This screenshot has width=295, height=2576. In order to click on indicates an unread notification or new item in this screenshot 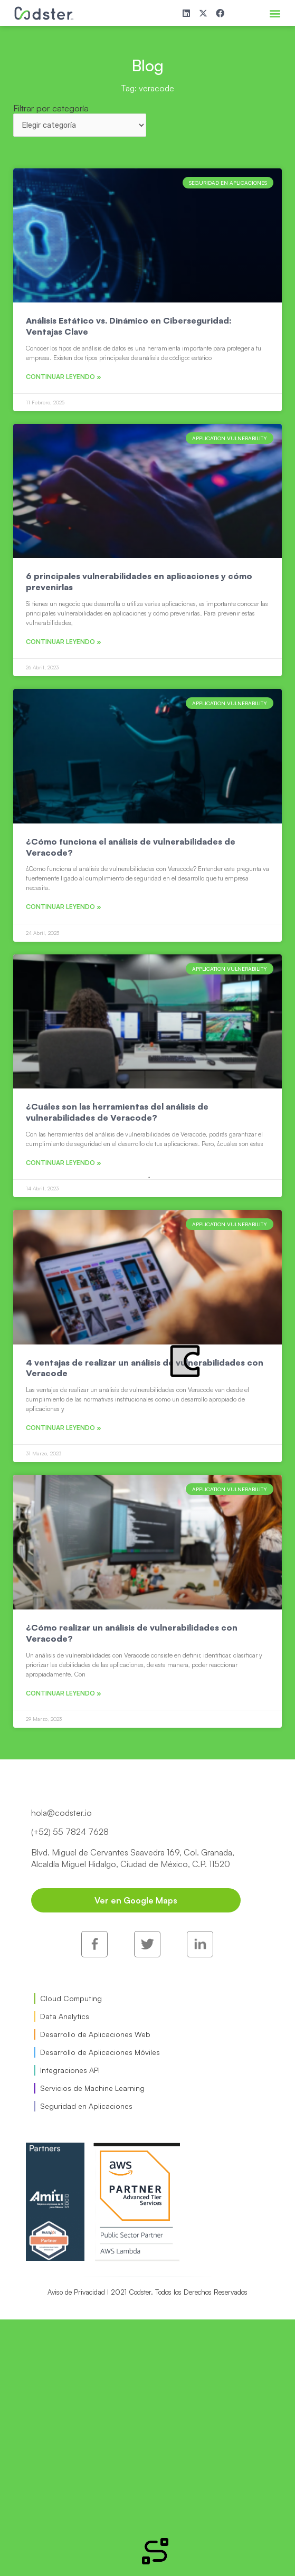, I will do `click(149, 1177)`.